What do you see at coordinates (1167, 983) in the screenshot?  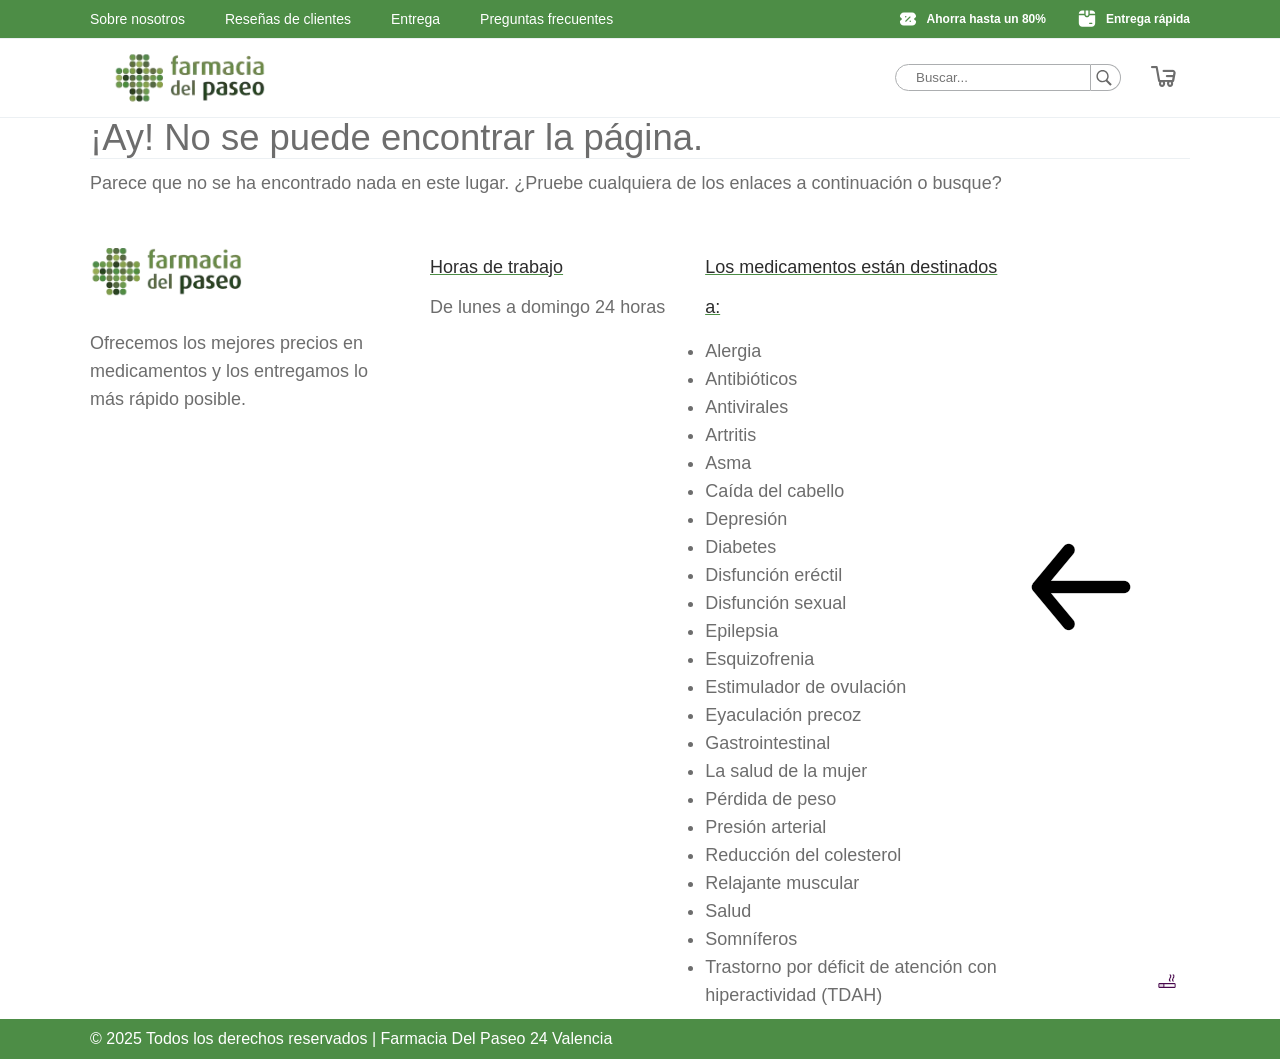 I see `indicates a designated smoking area` at bounding box center [1167, 983].